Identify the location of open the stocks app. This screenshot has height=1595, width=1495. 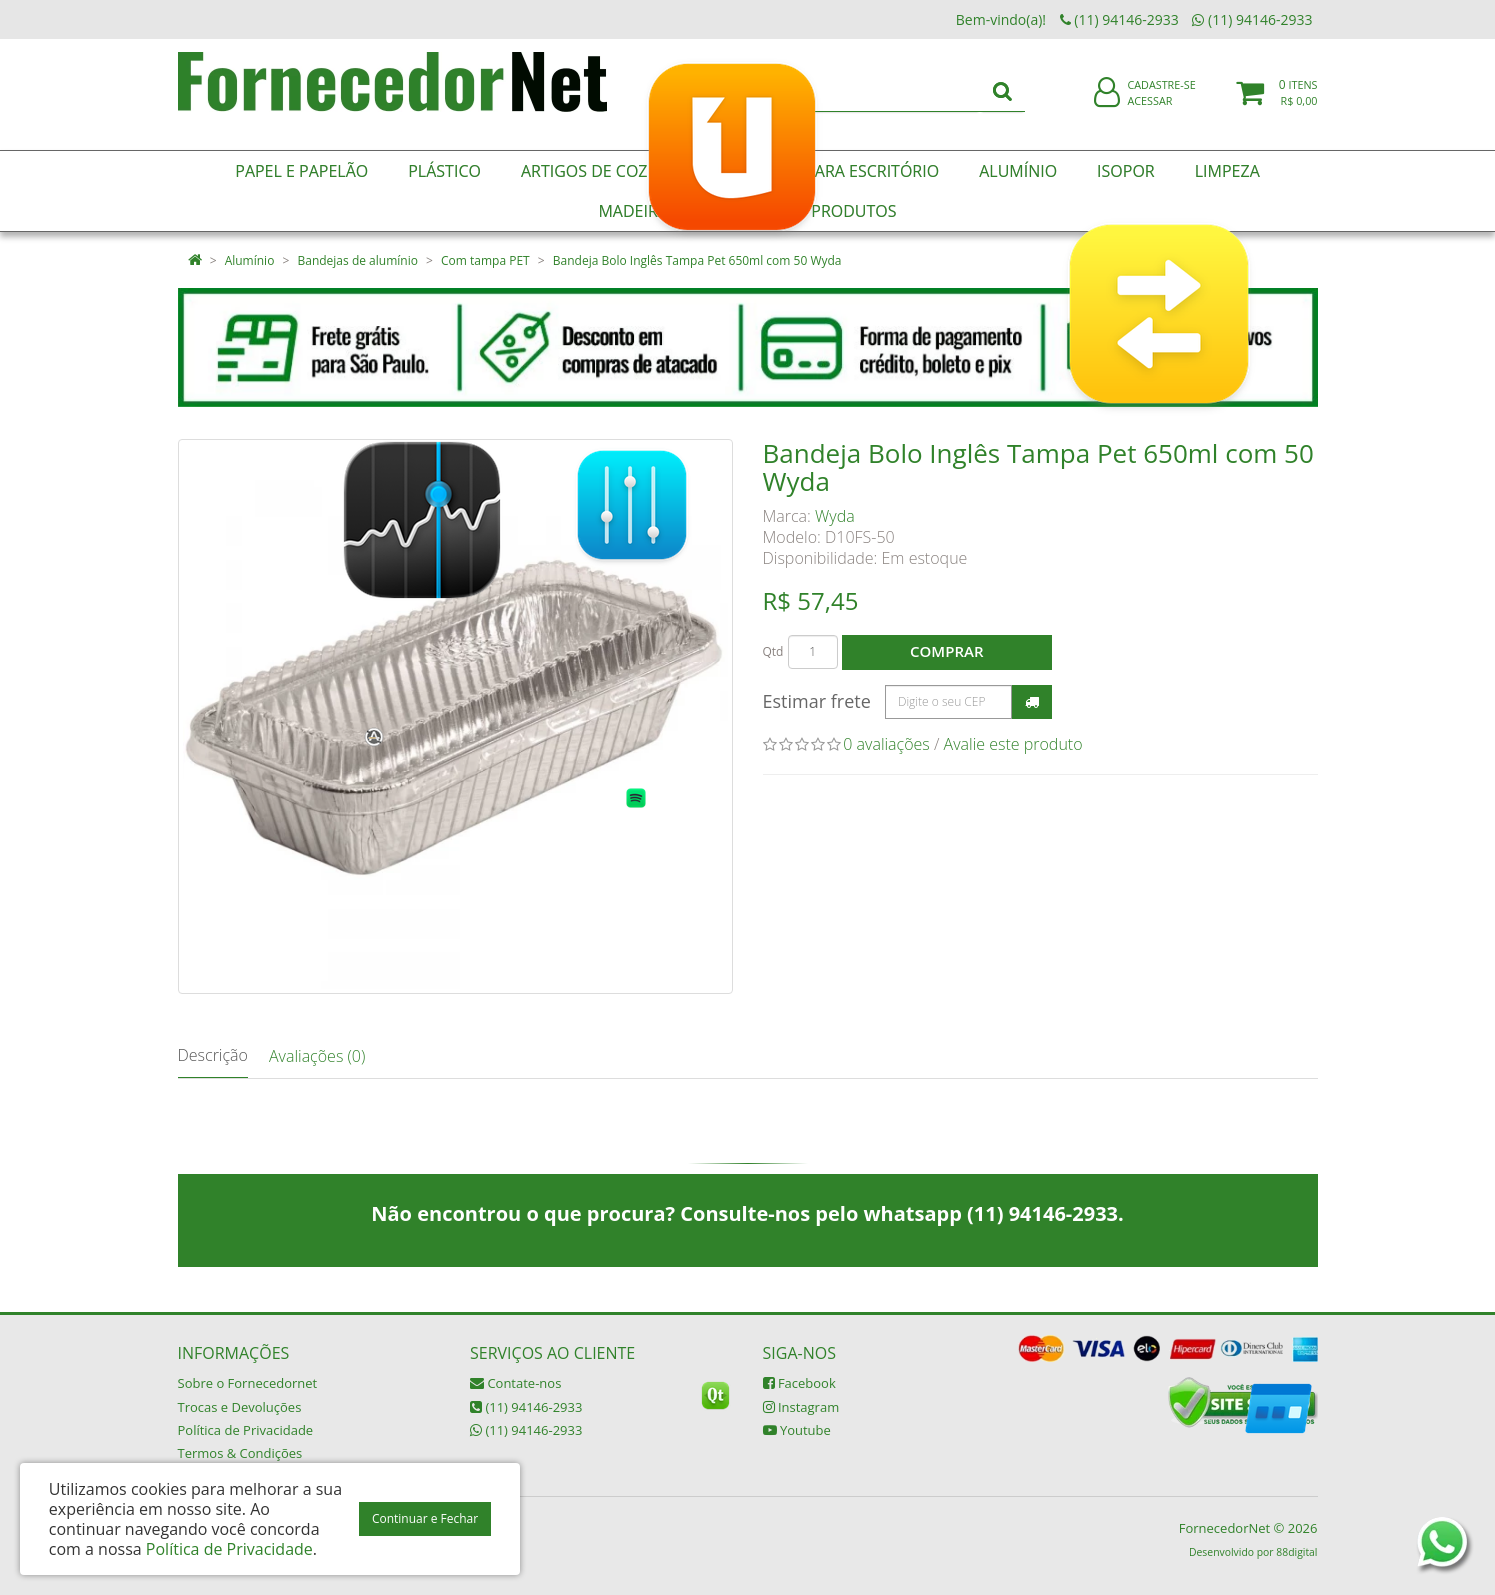
(422, 520).